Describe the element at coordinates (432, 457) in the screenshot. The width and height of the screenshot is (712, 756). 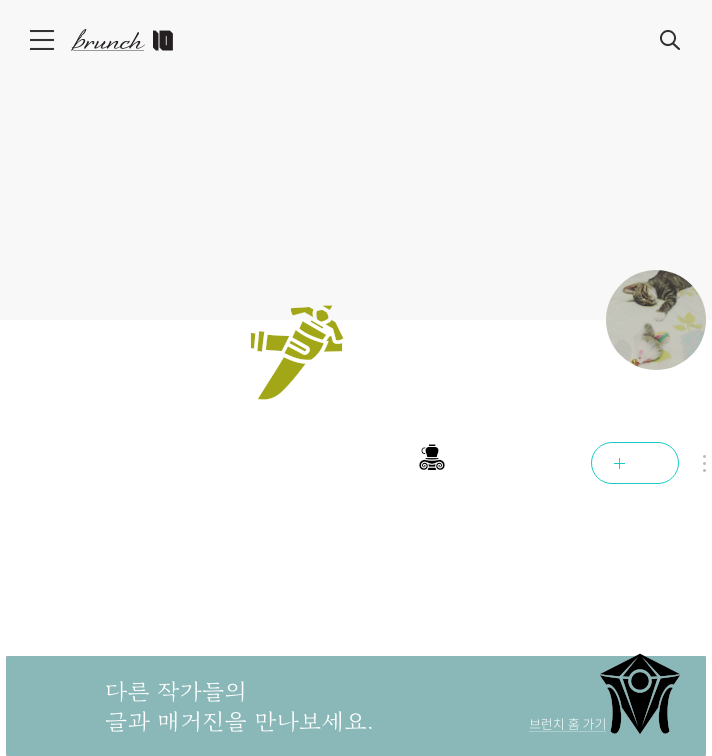
I see `decorative item or artifact in a game inventory` at that location.